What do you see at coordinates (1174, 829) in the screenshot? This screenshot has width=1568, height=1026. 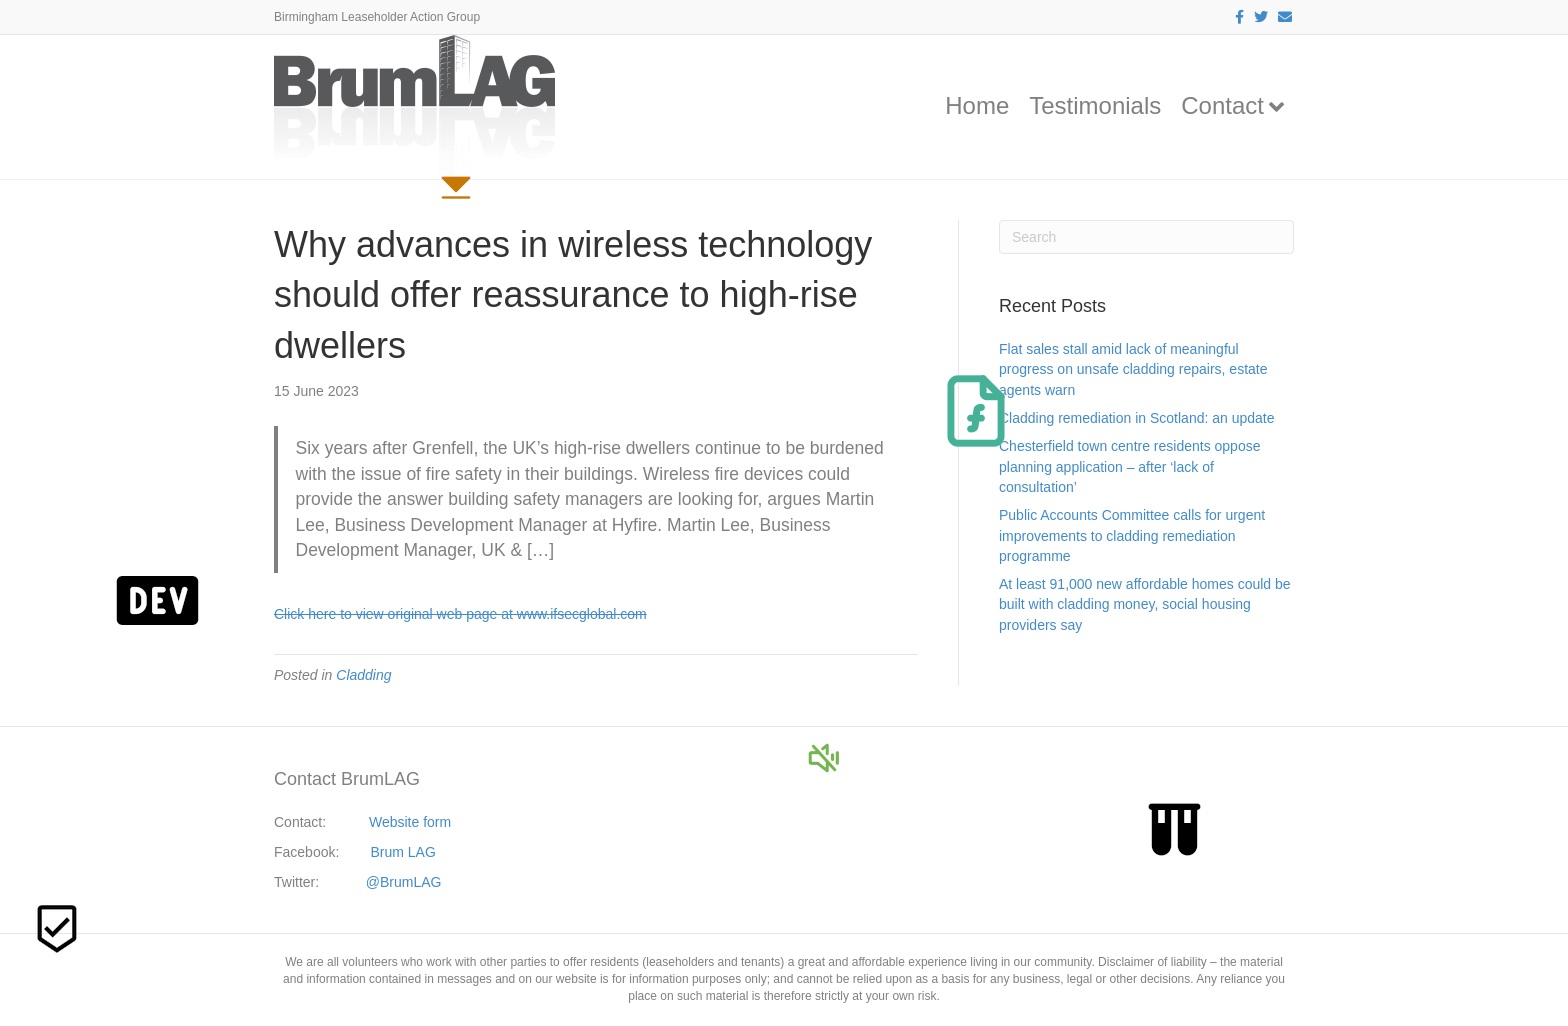 I see `view lab results or test samples` at bounding box center [1174, 829].